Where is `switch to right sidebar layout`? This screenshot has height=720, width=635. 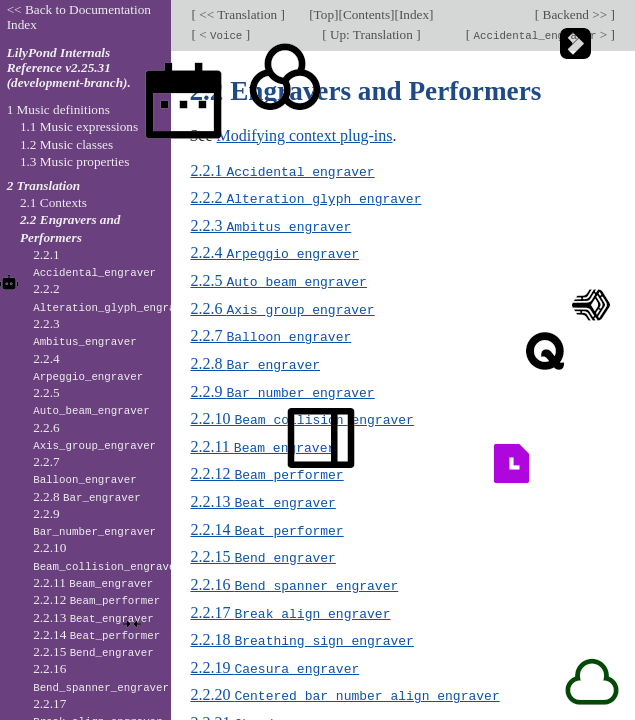
switch to right sidebar layout is located at coordinates (321, 438).